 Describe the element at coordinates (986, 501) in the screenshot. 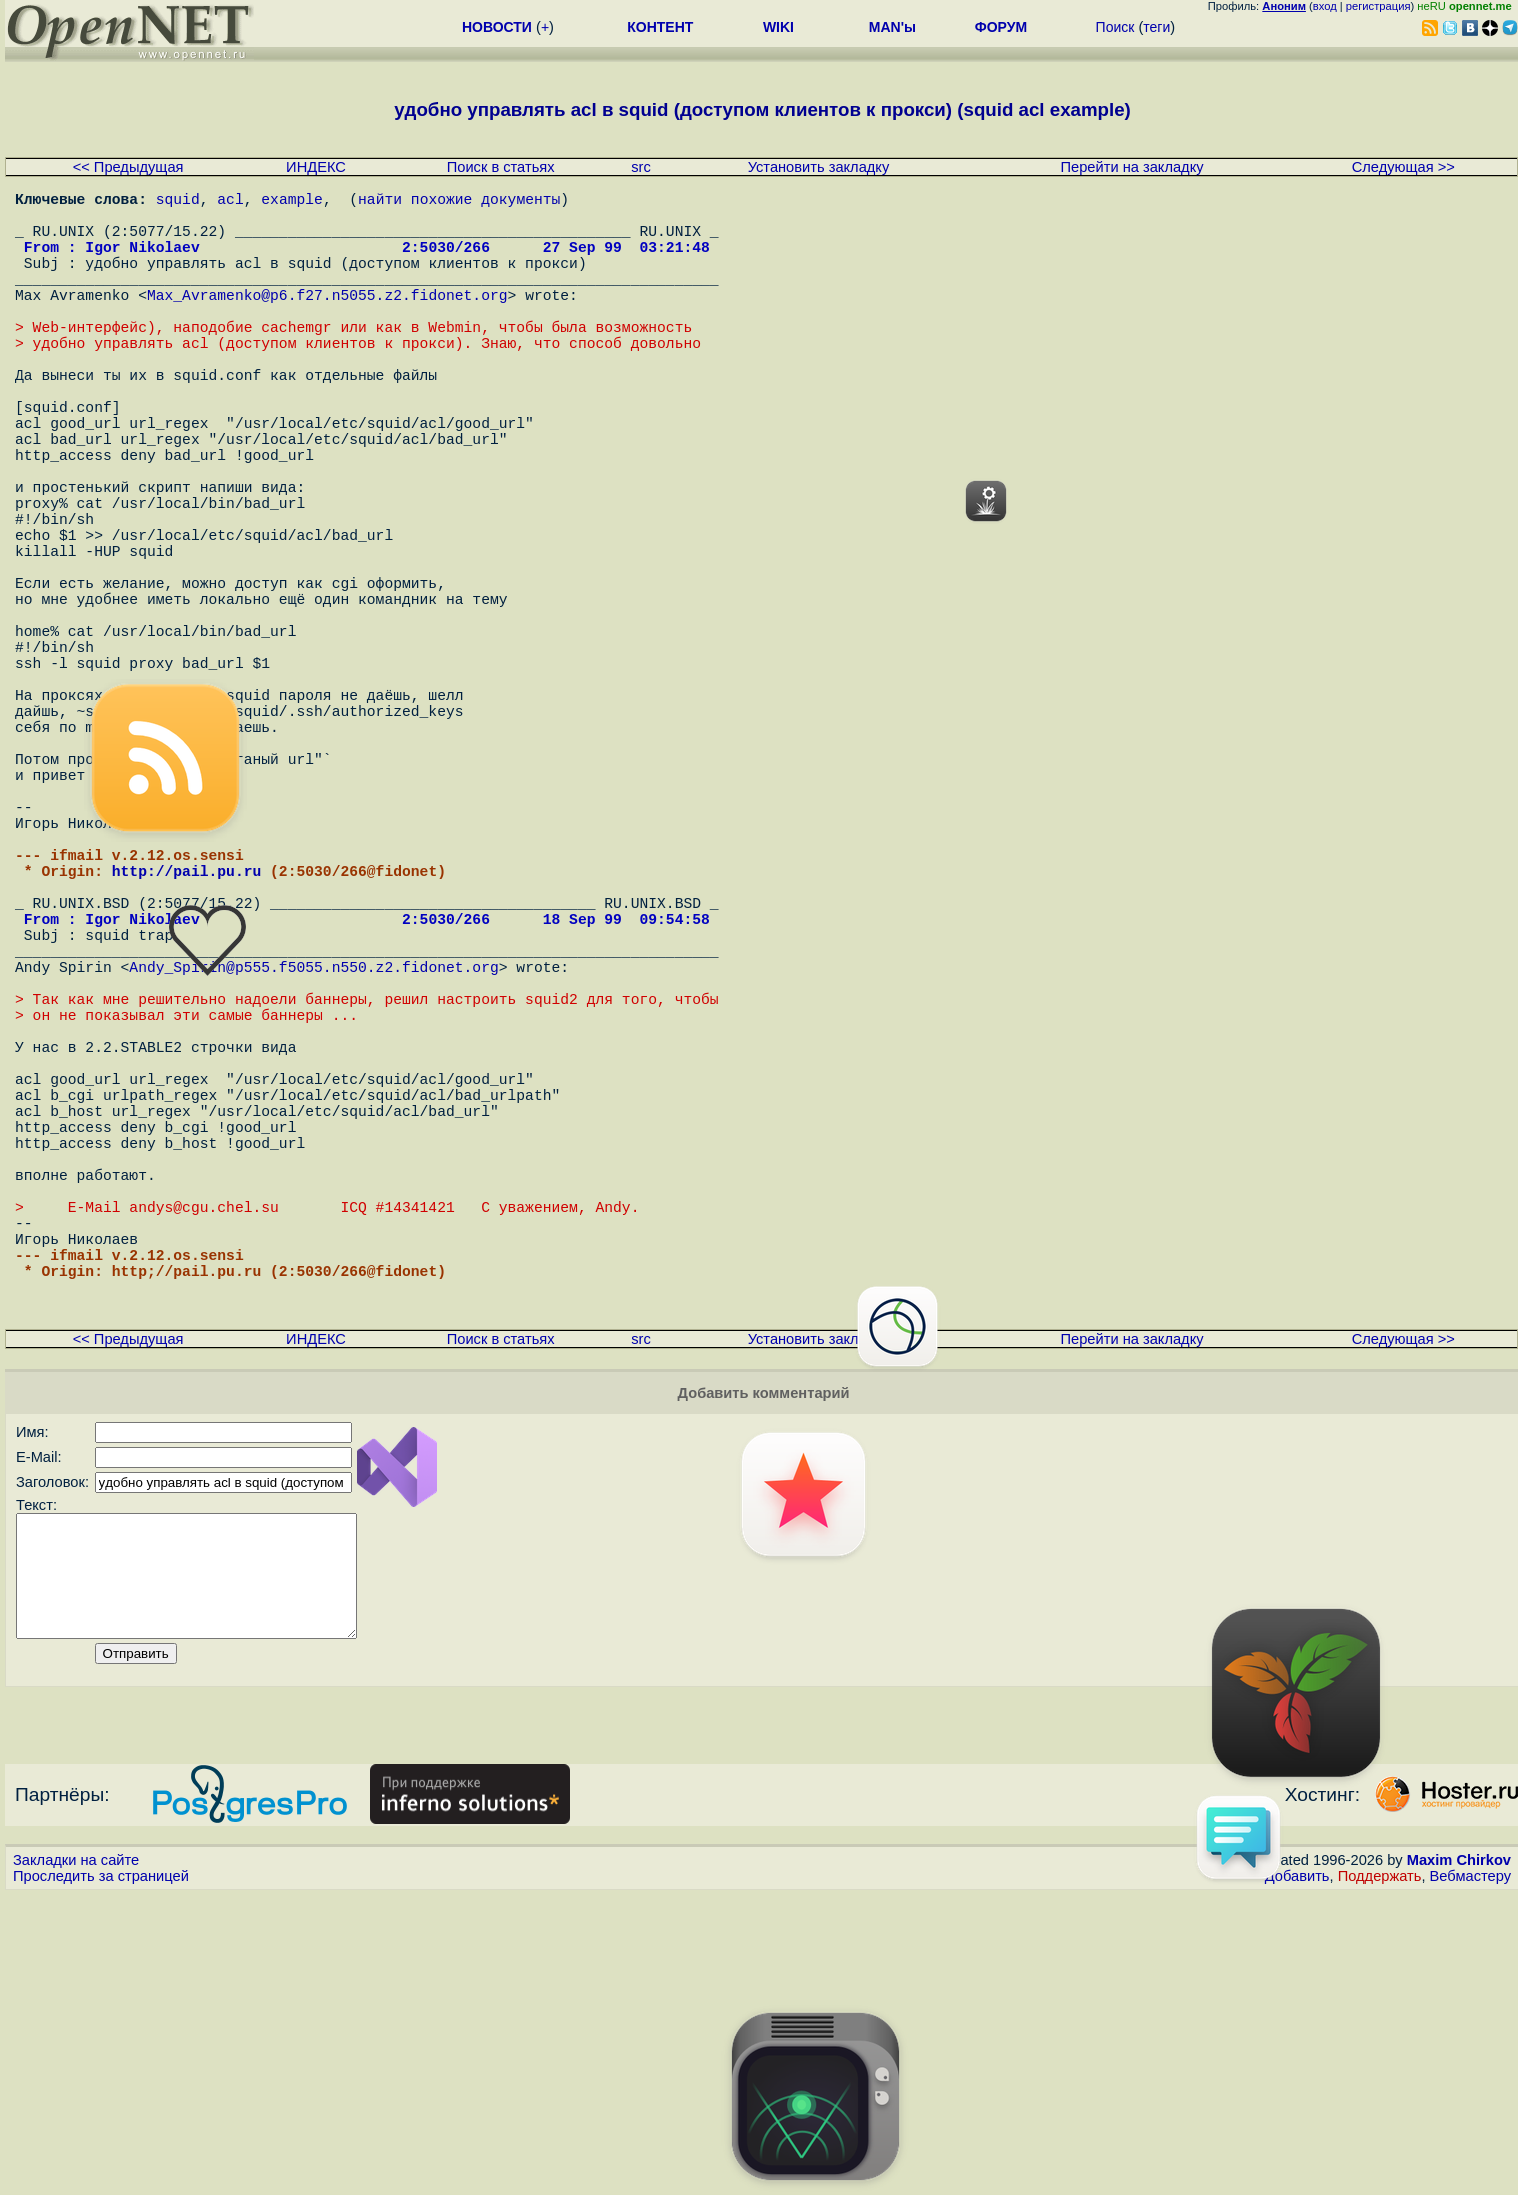

I see `open wicked engine editor` at that location.